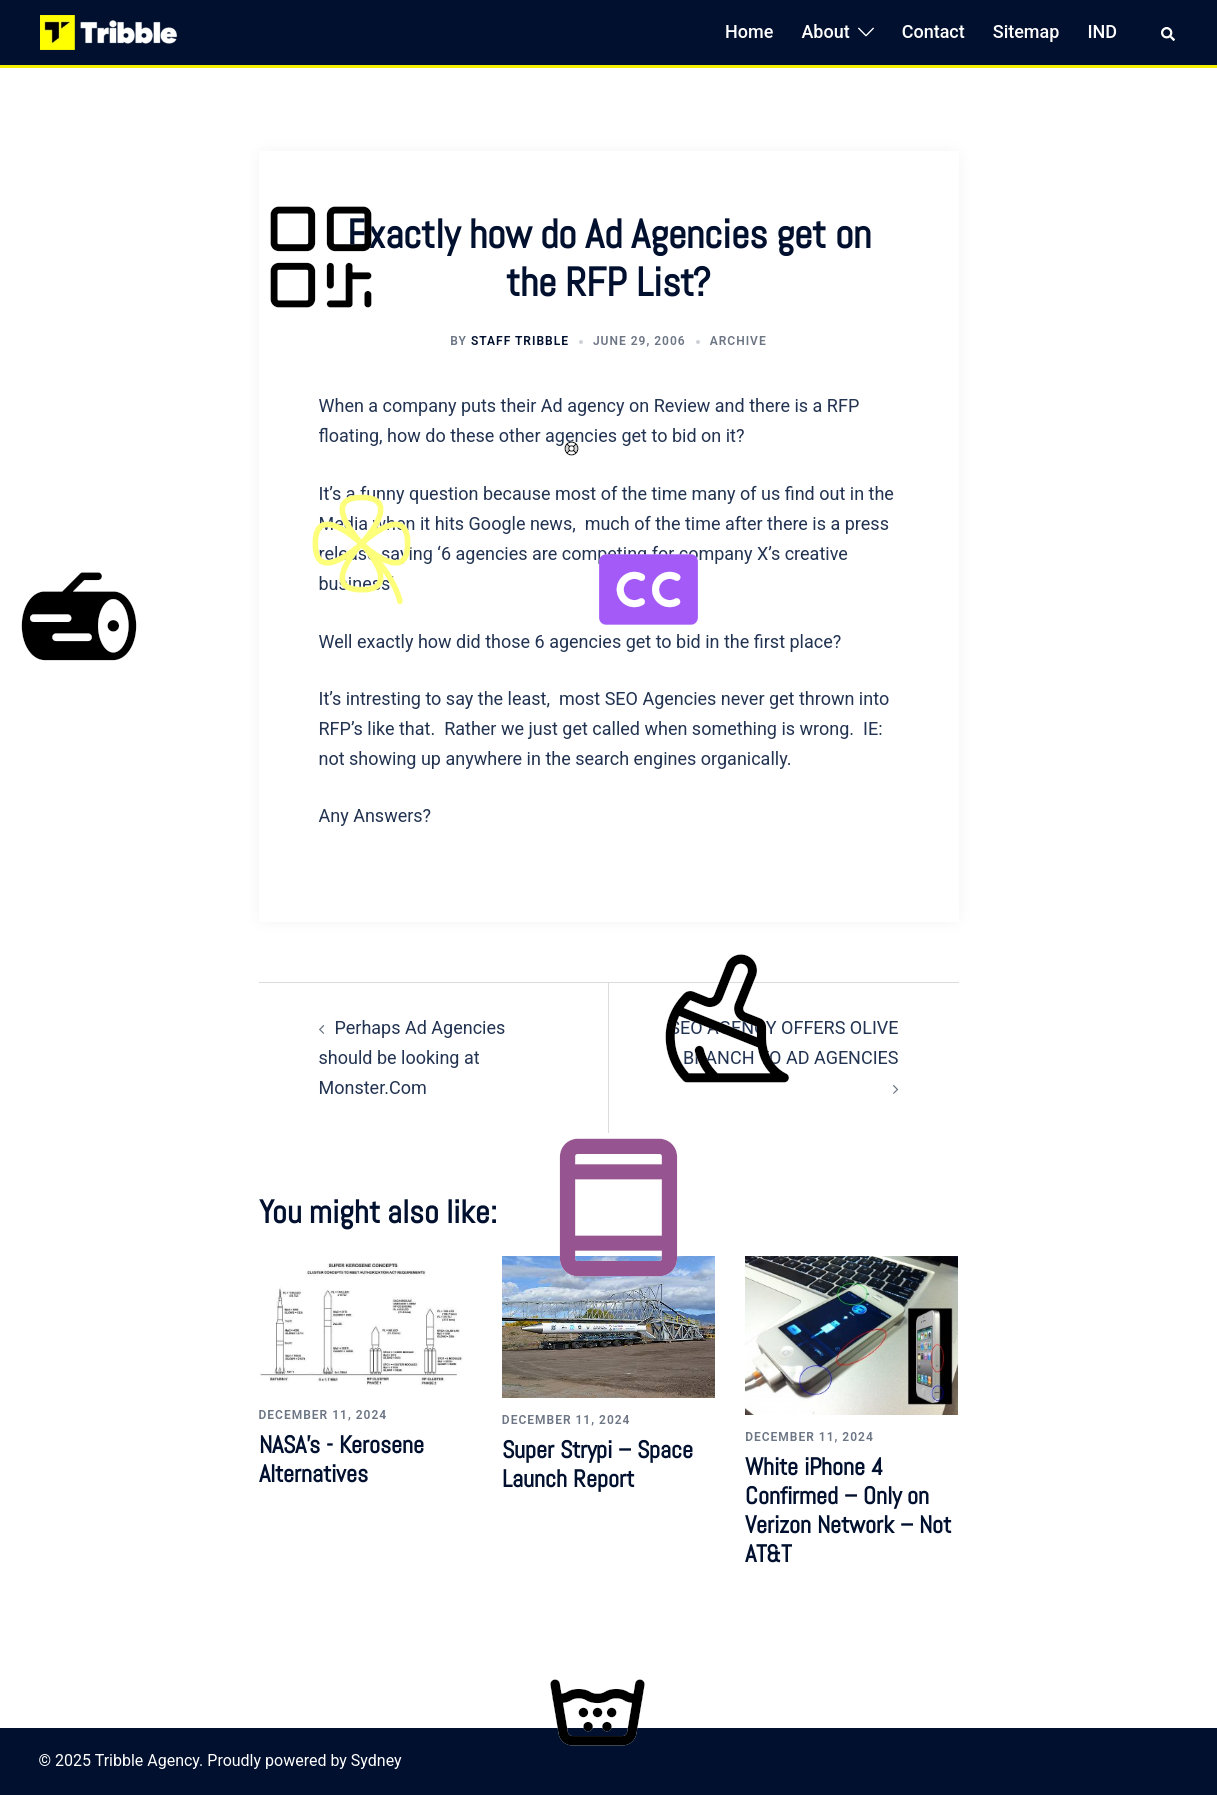  What do you see at coordinates (648, 589) in the screenshot?
I see `enable closed captions for video content` at bounding box center [648, 589].